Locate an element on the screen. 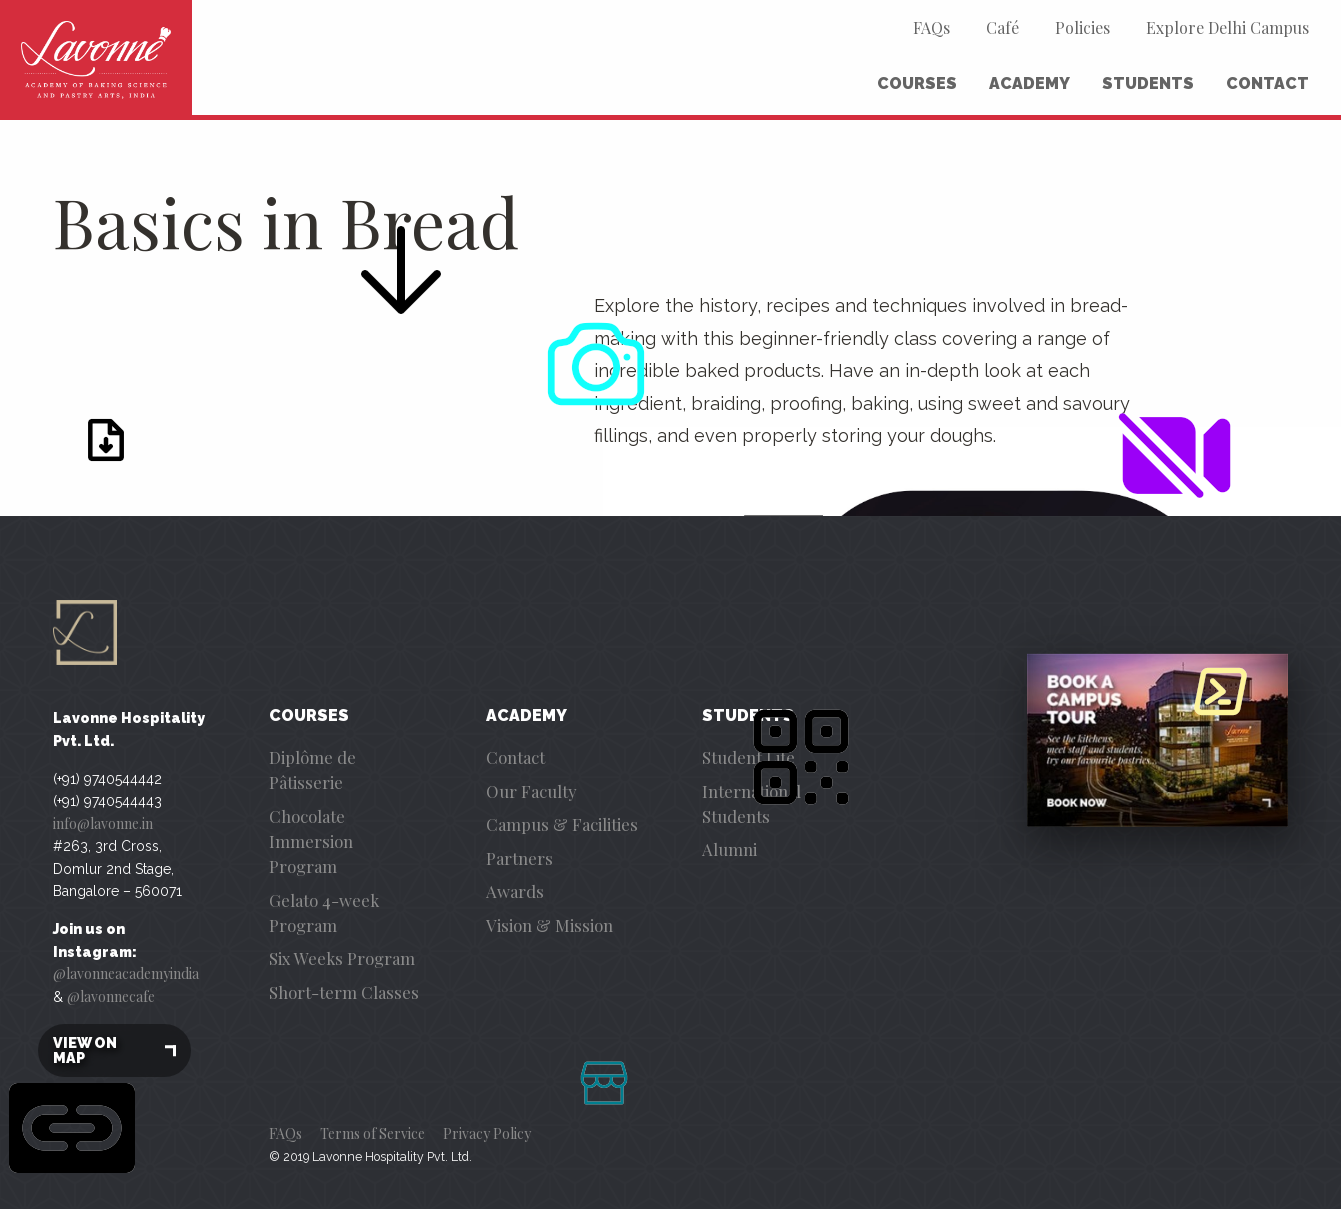 The width and height of the screenshot is (1341, 1209). turn off video camera is located at coordinates (1176, 455).